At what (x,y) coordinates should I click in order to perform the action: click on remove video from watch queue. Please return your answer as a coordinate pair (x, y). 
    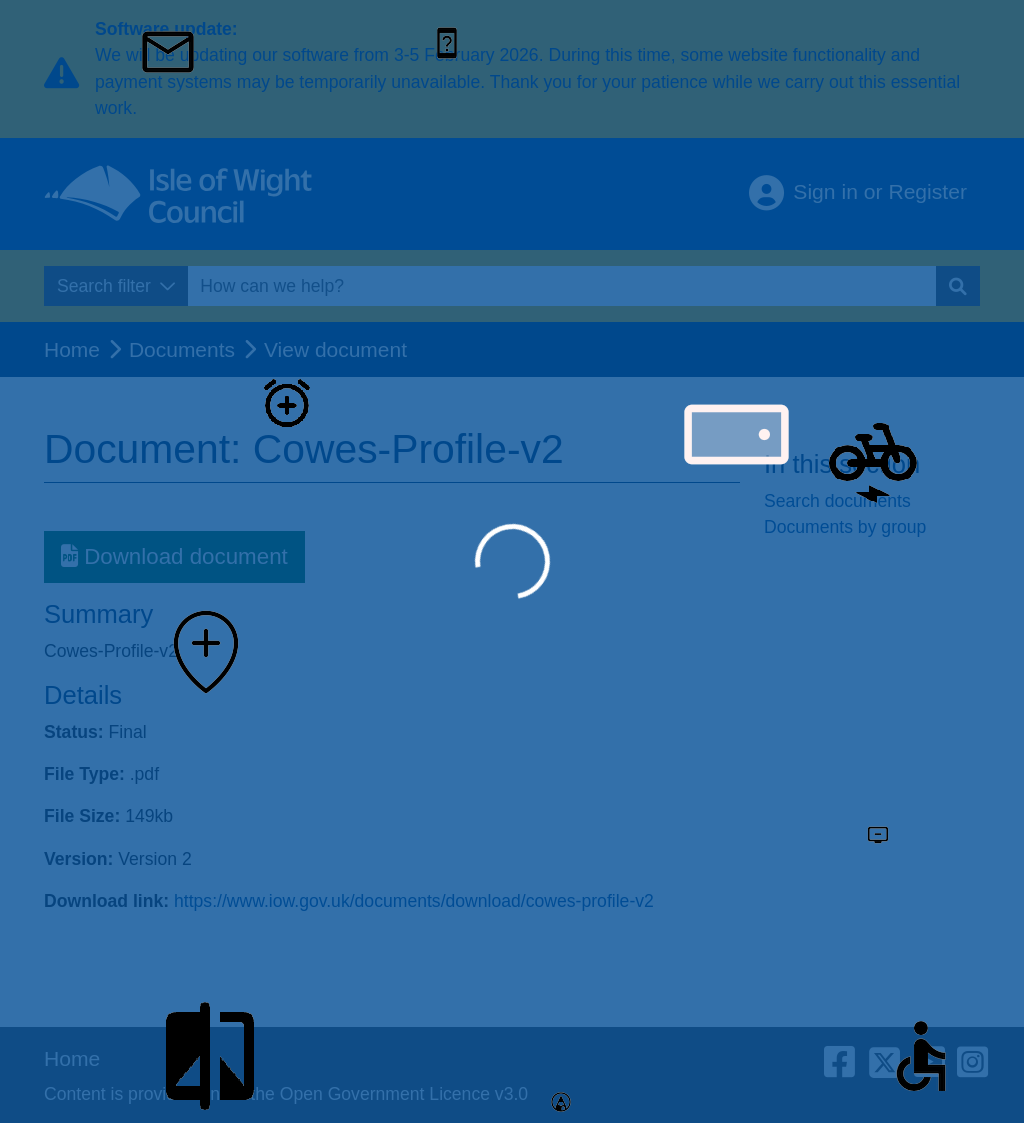
    Looking at the image, I should click on (878, 835).